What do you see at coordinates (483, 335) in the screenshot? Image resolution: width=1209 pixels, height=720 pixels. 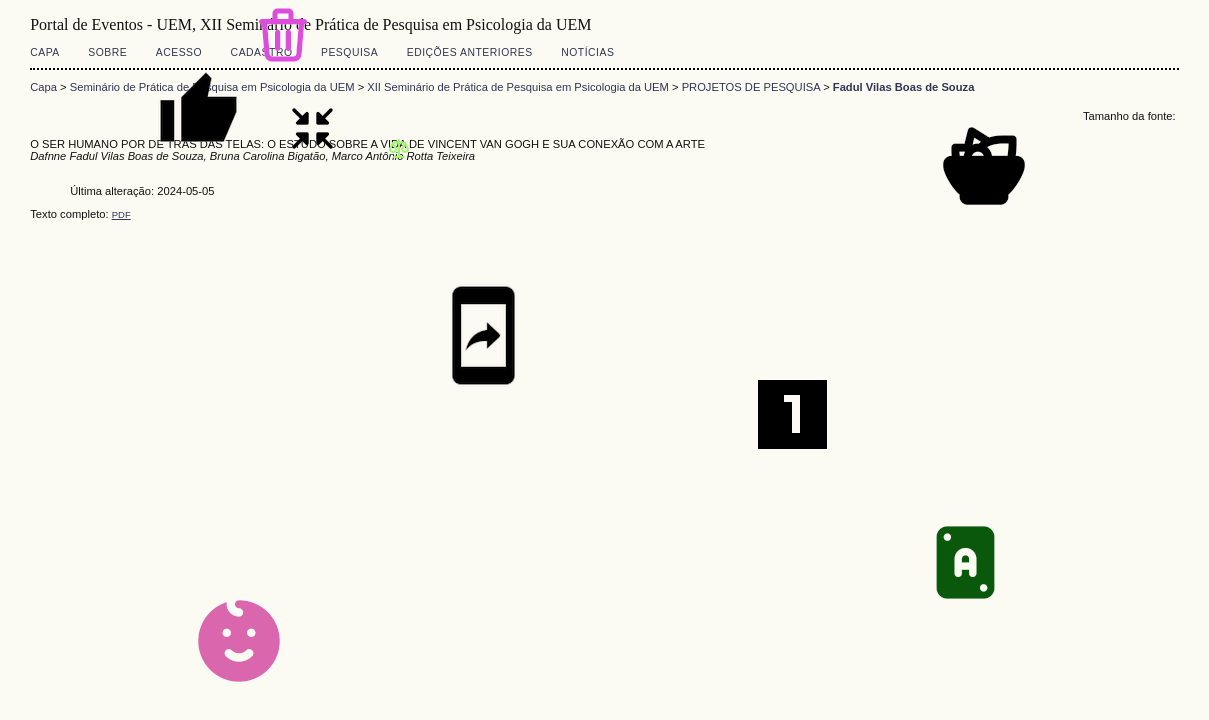 I see `share your mobile screen with others` at bounding box center [483, 335].